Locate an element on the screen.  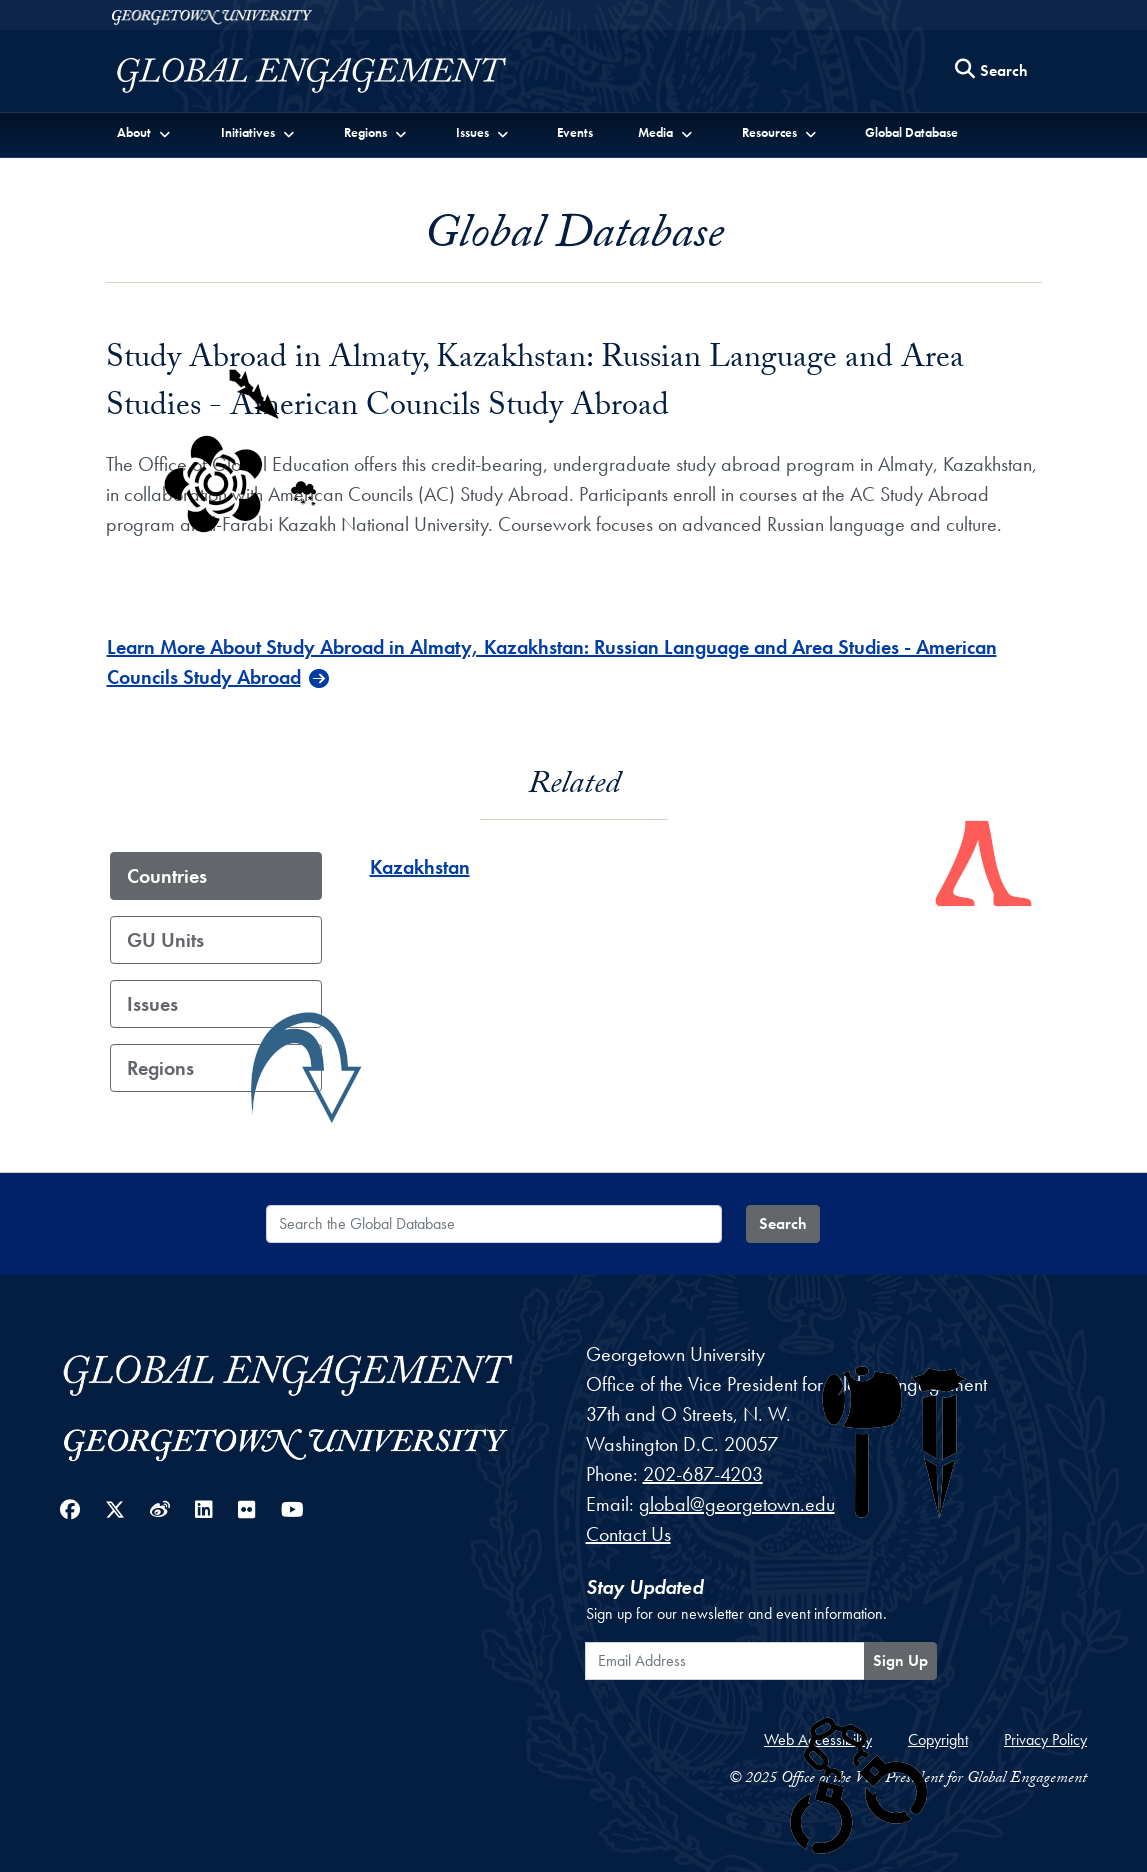
indicates a worm or creature enemy type is located at coordinates (213, 483).